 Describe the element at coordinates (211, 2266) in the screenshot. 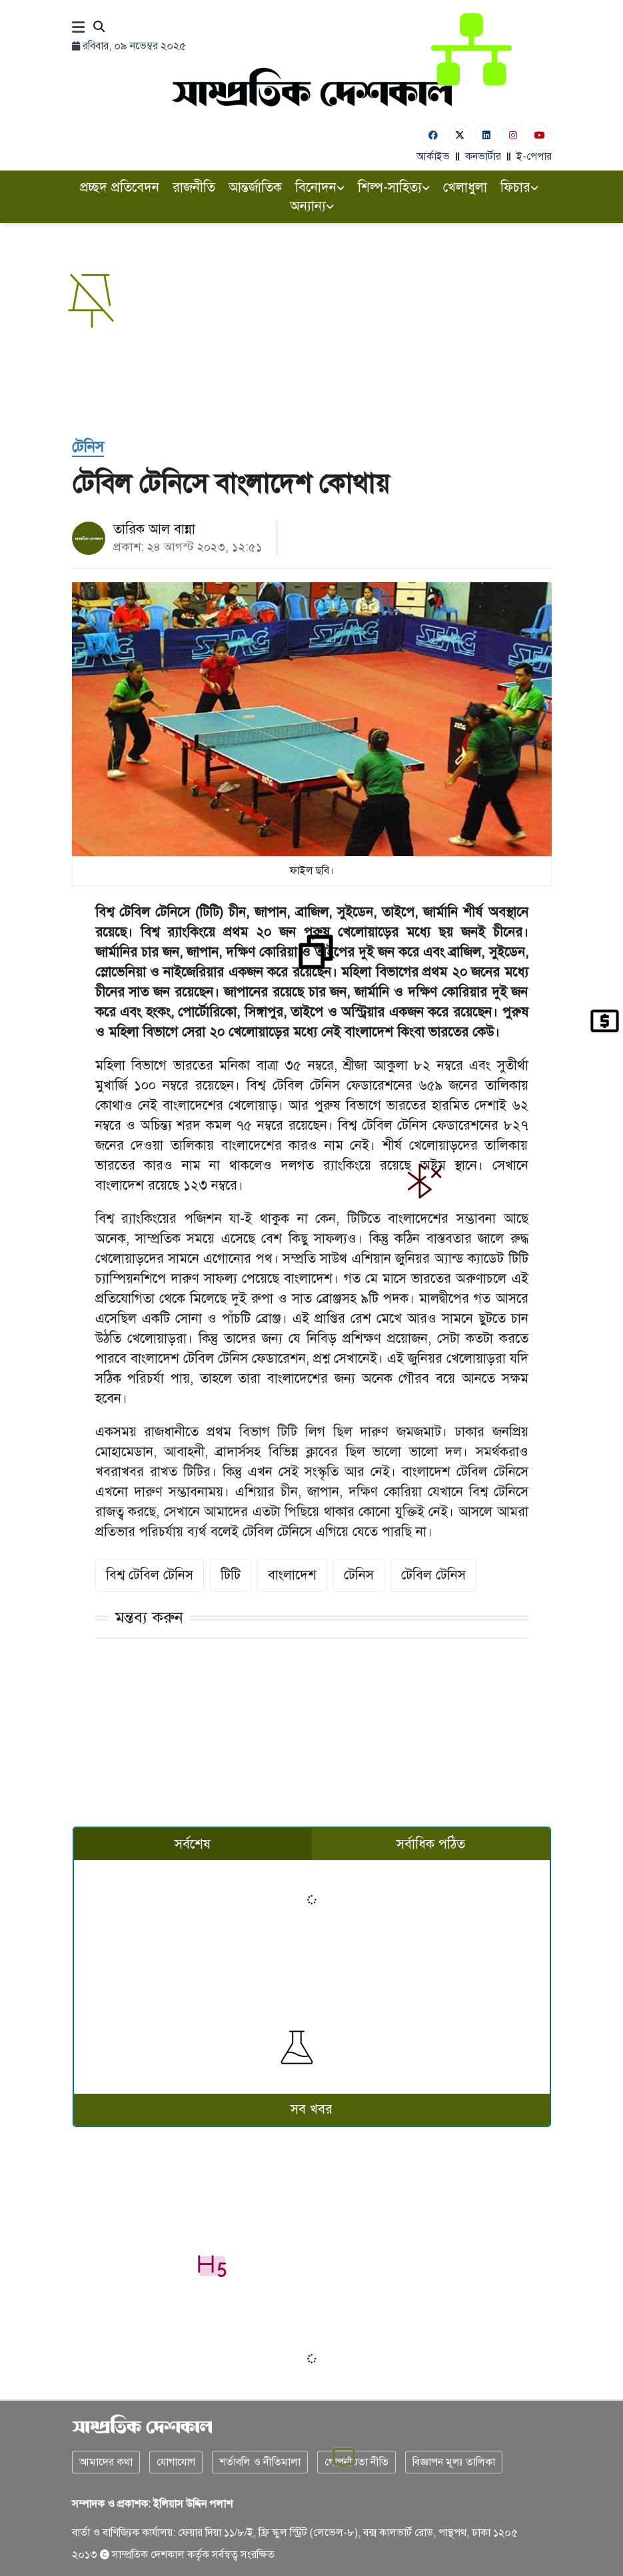

I see `format text as heading level 5` at that location.